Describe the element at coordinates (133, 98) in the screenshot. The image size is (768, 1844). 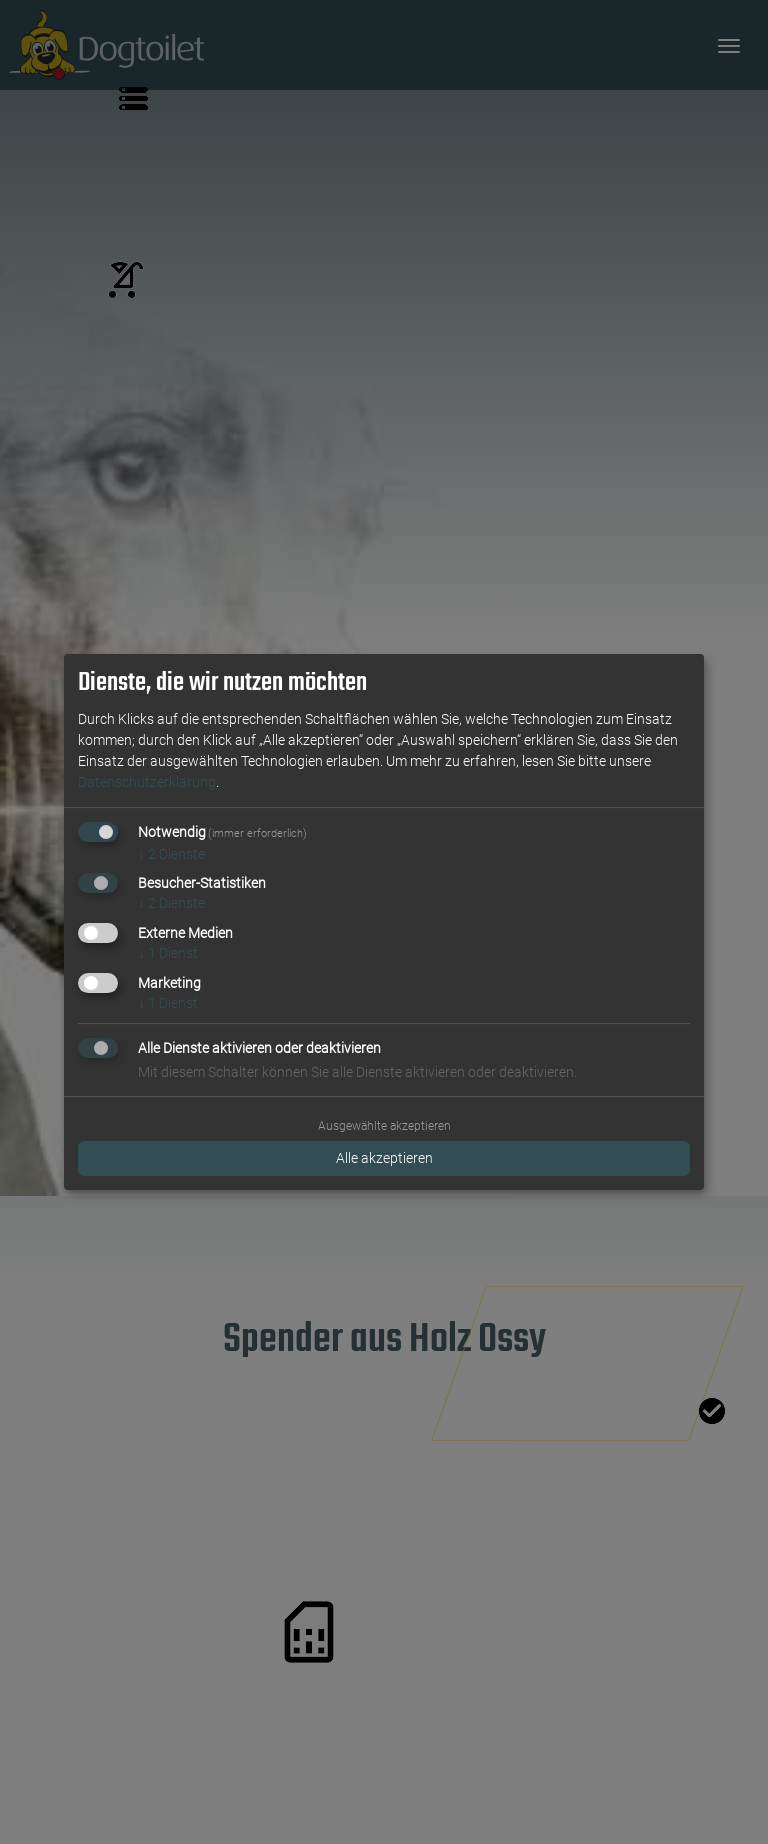
I see `view device storage settings` at that location.